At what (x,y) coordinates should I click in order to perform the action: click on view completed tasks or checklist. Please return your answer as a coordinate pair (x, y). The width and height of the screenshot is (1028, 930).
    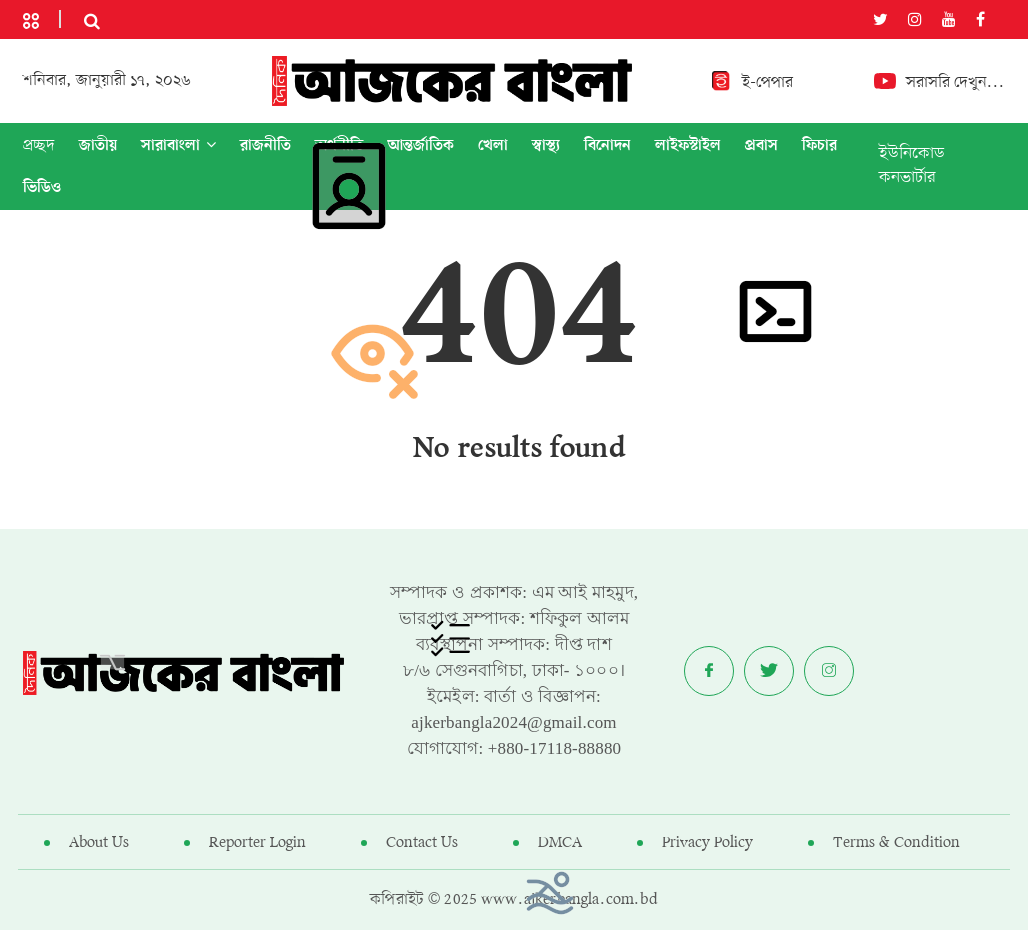
    Looking at the image, I should click on (450, 638).